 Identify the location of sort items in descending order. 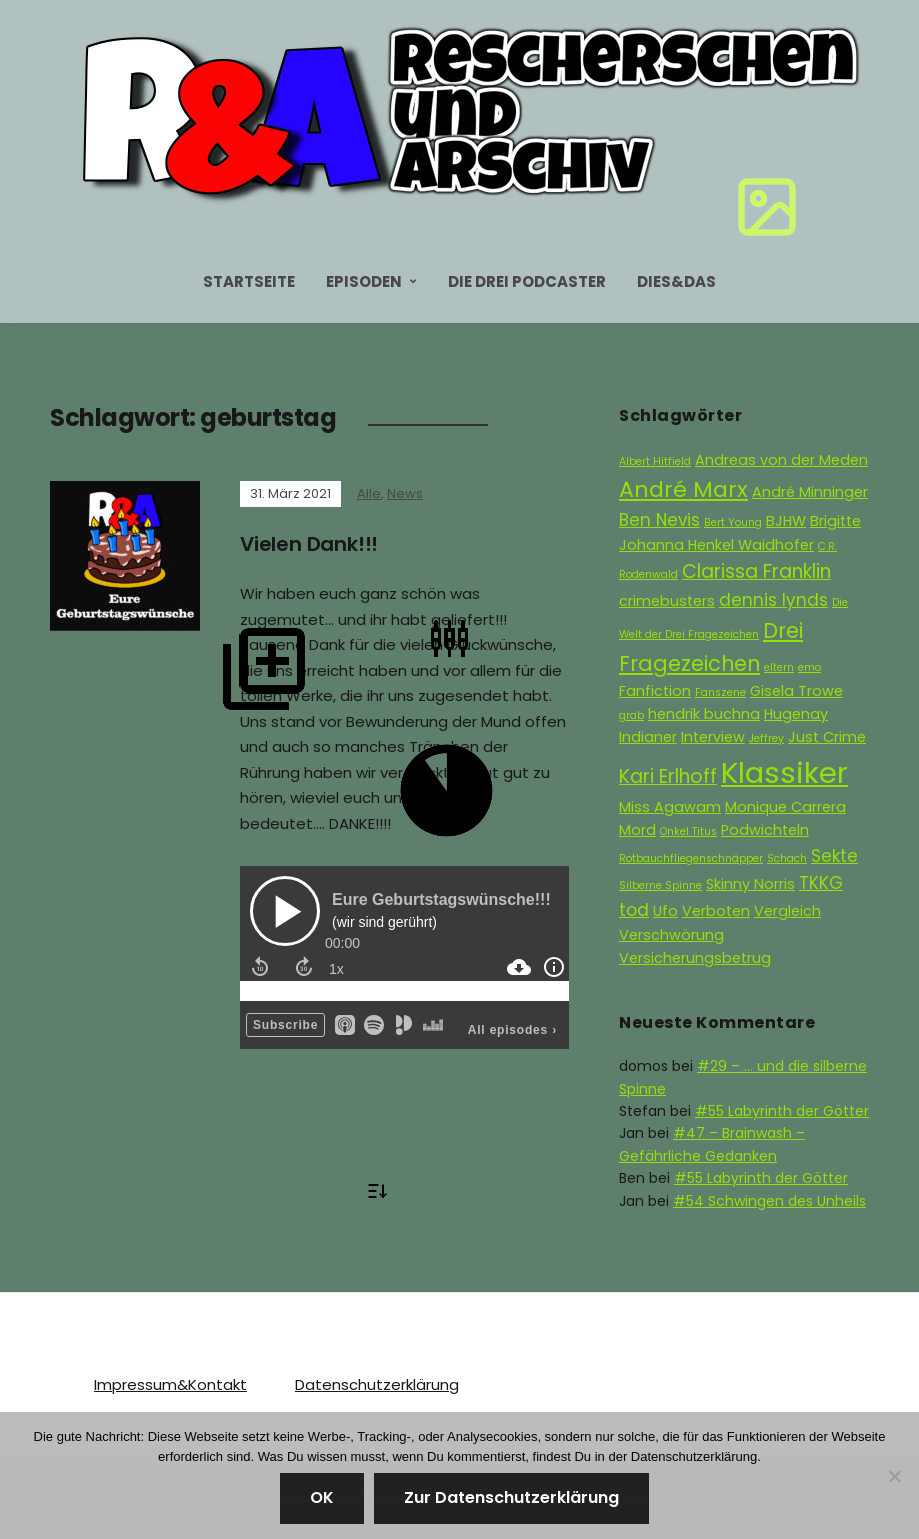
(377, 1191).